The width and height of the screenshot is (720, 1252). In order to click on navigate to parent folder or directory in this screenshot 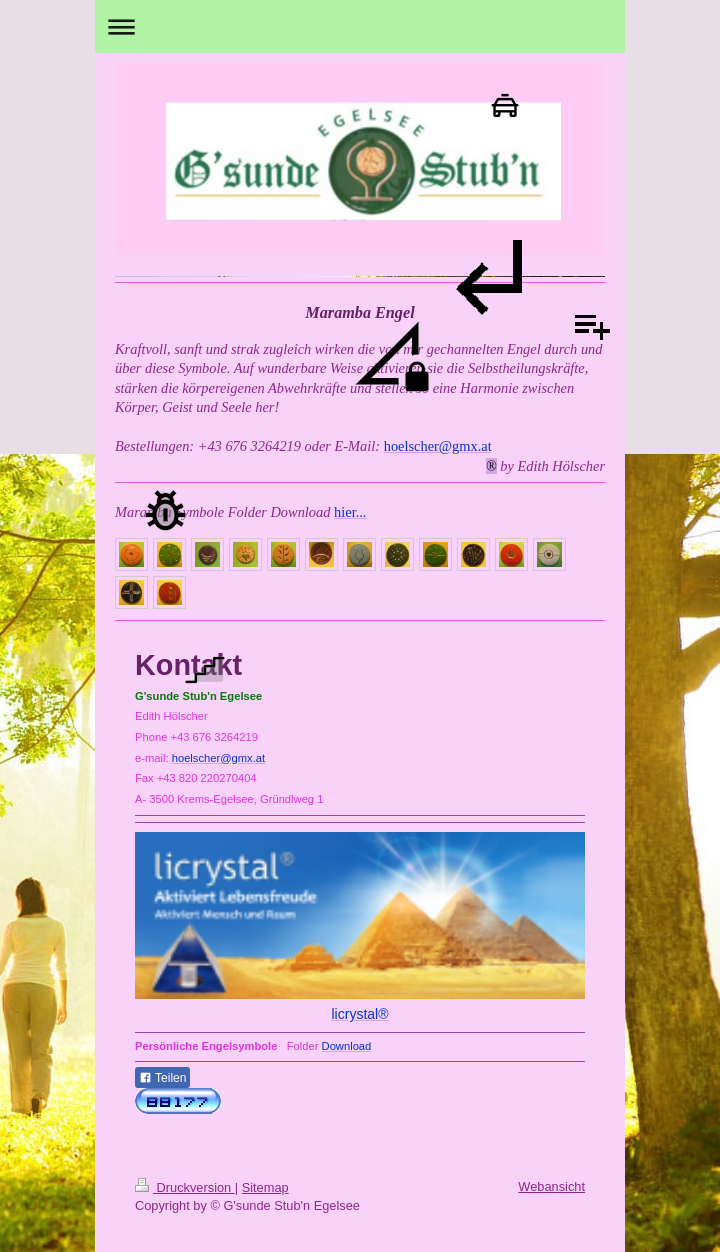, I will do `click(486, 275)`.